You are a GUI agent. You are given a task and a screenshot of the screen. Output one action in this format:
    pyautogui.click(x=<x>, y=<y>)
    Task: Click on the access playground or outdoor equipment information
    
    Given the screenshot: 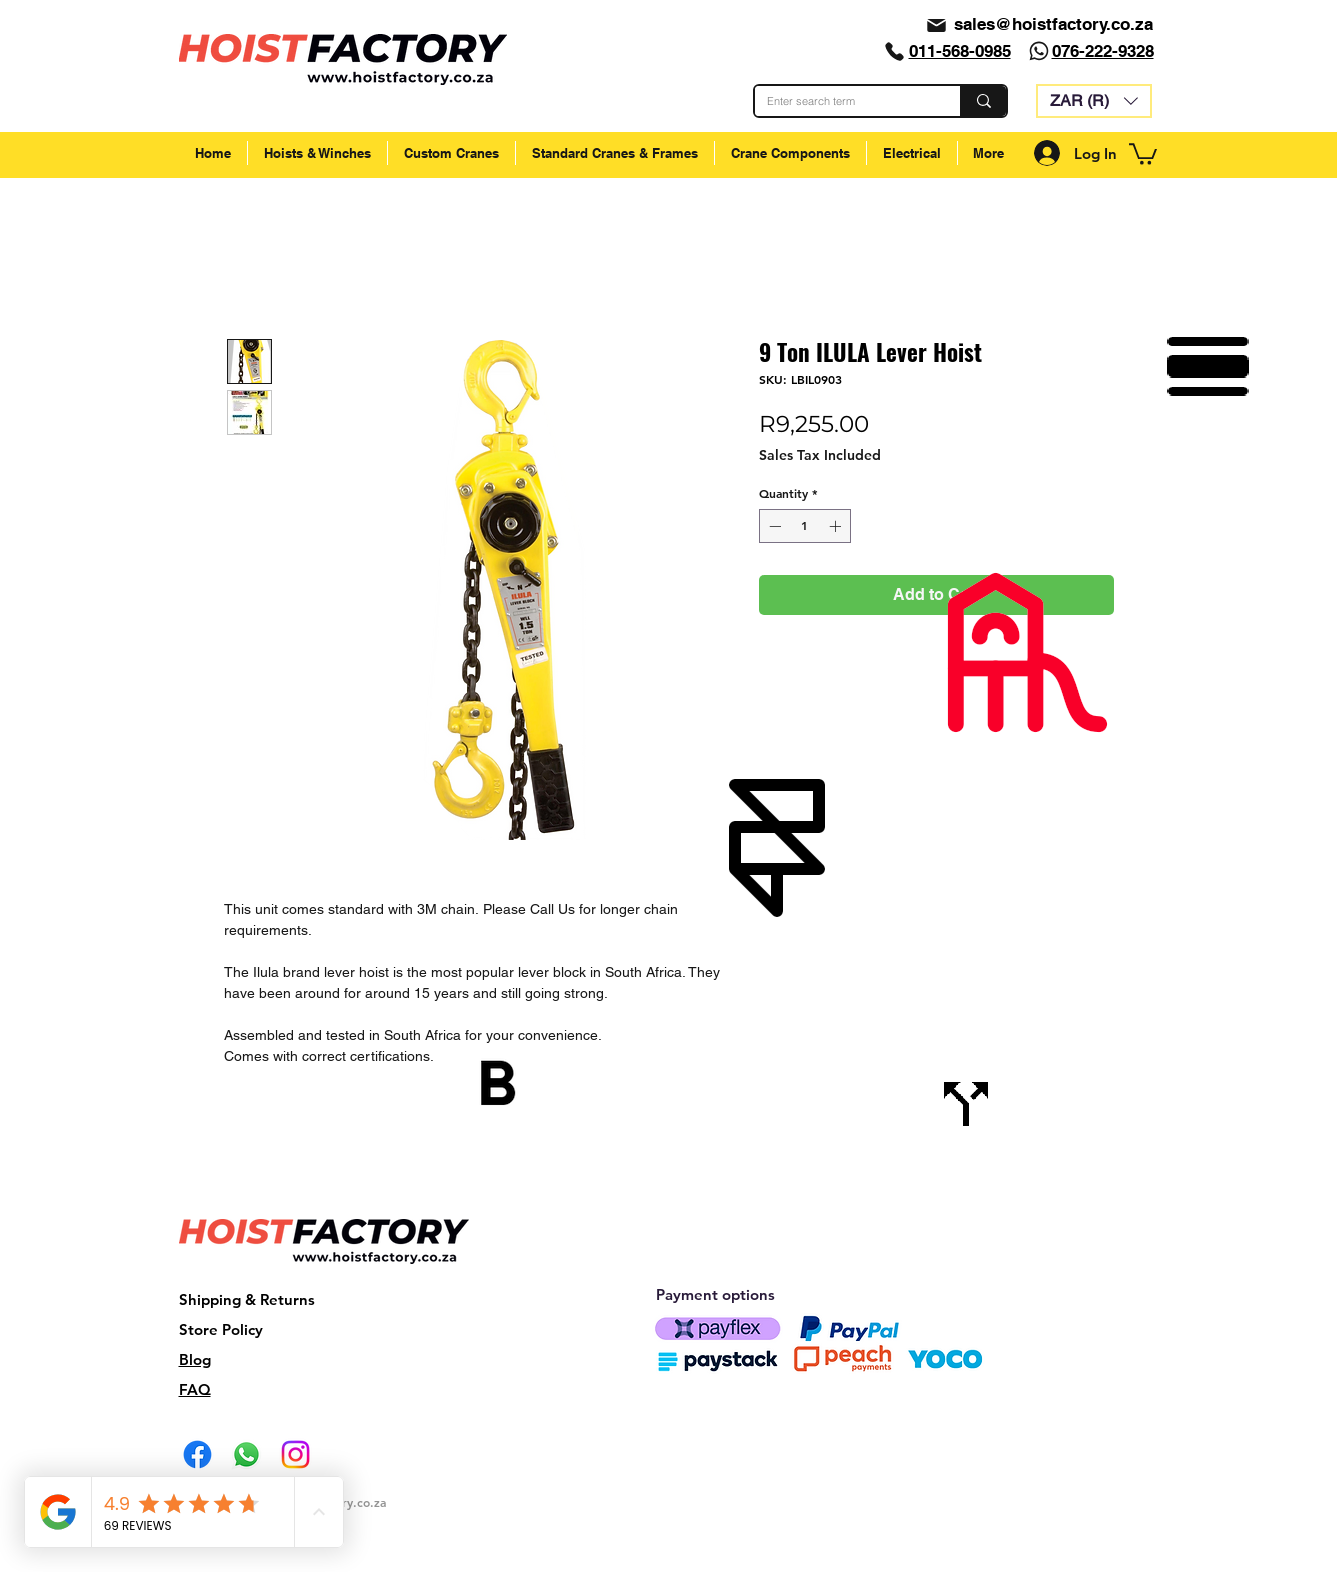 What is the action you would take?
    pyautogui.click(x=1027, y=652)
    